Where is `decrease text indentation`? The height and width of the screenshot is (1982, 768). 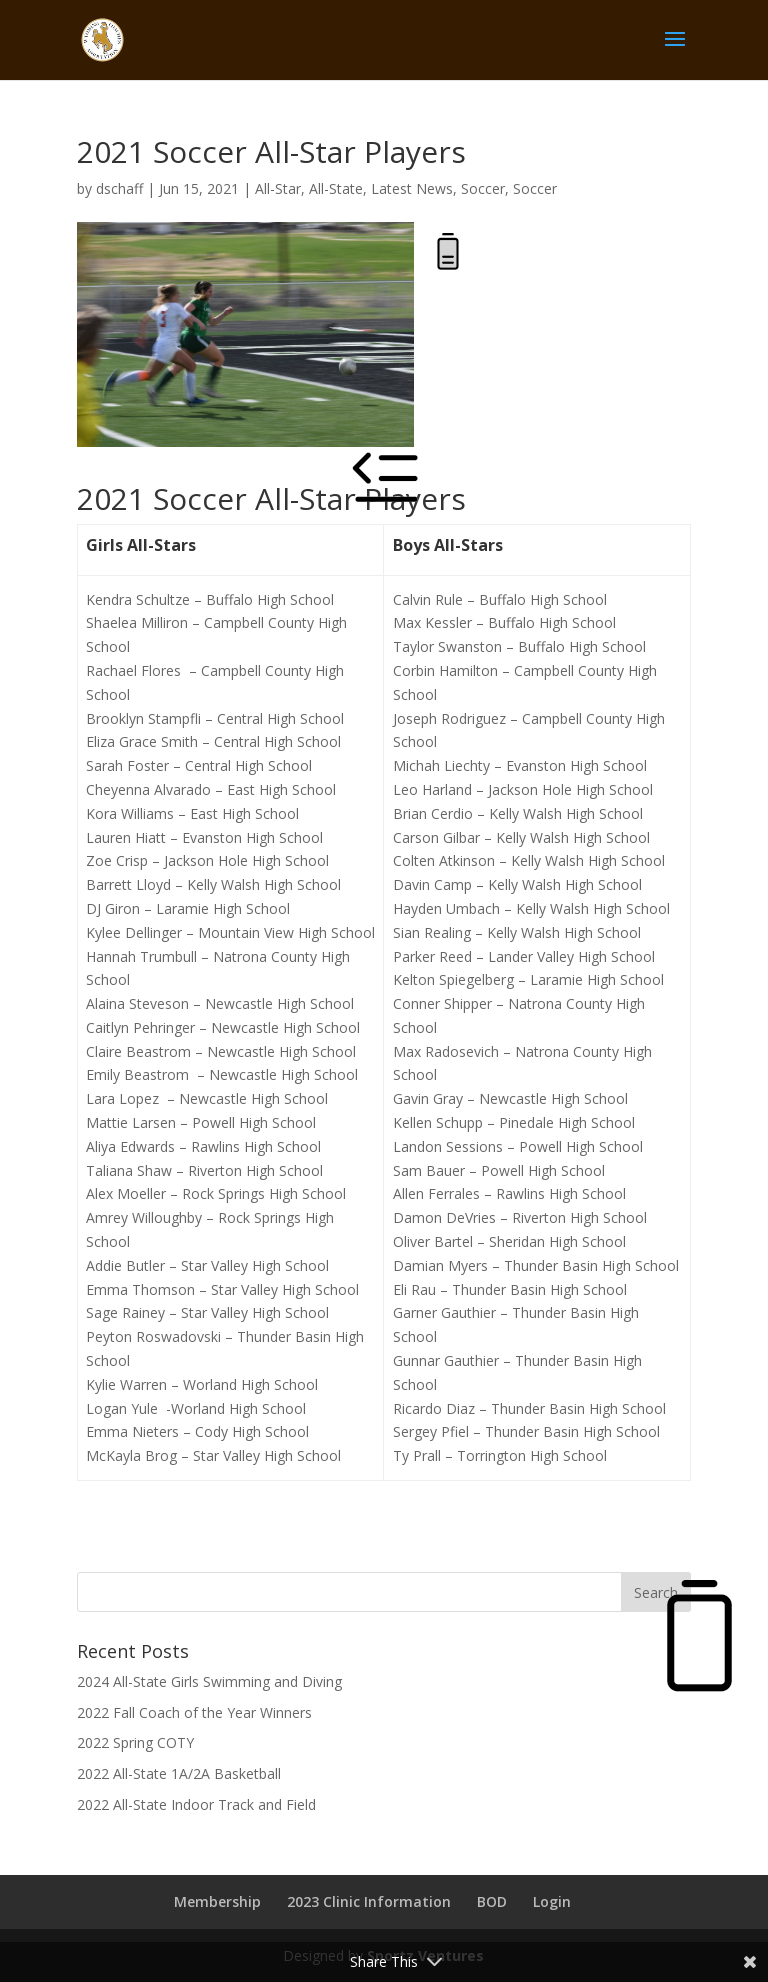 decrease text indentation is located at coordinates (386, 478).